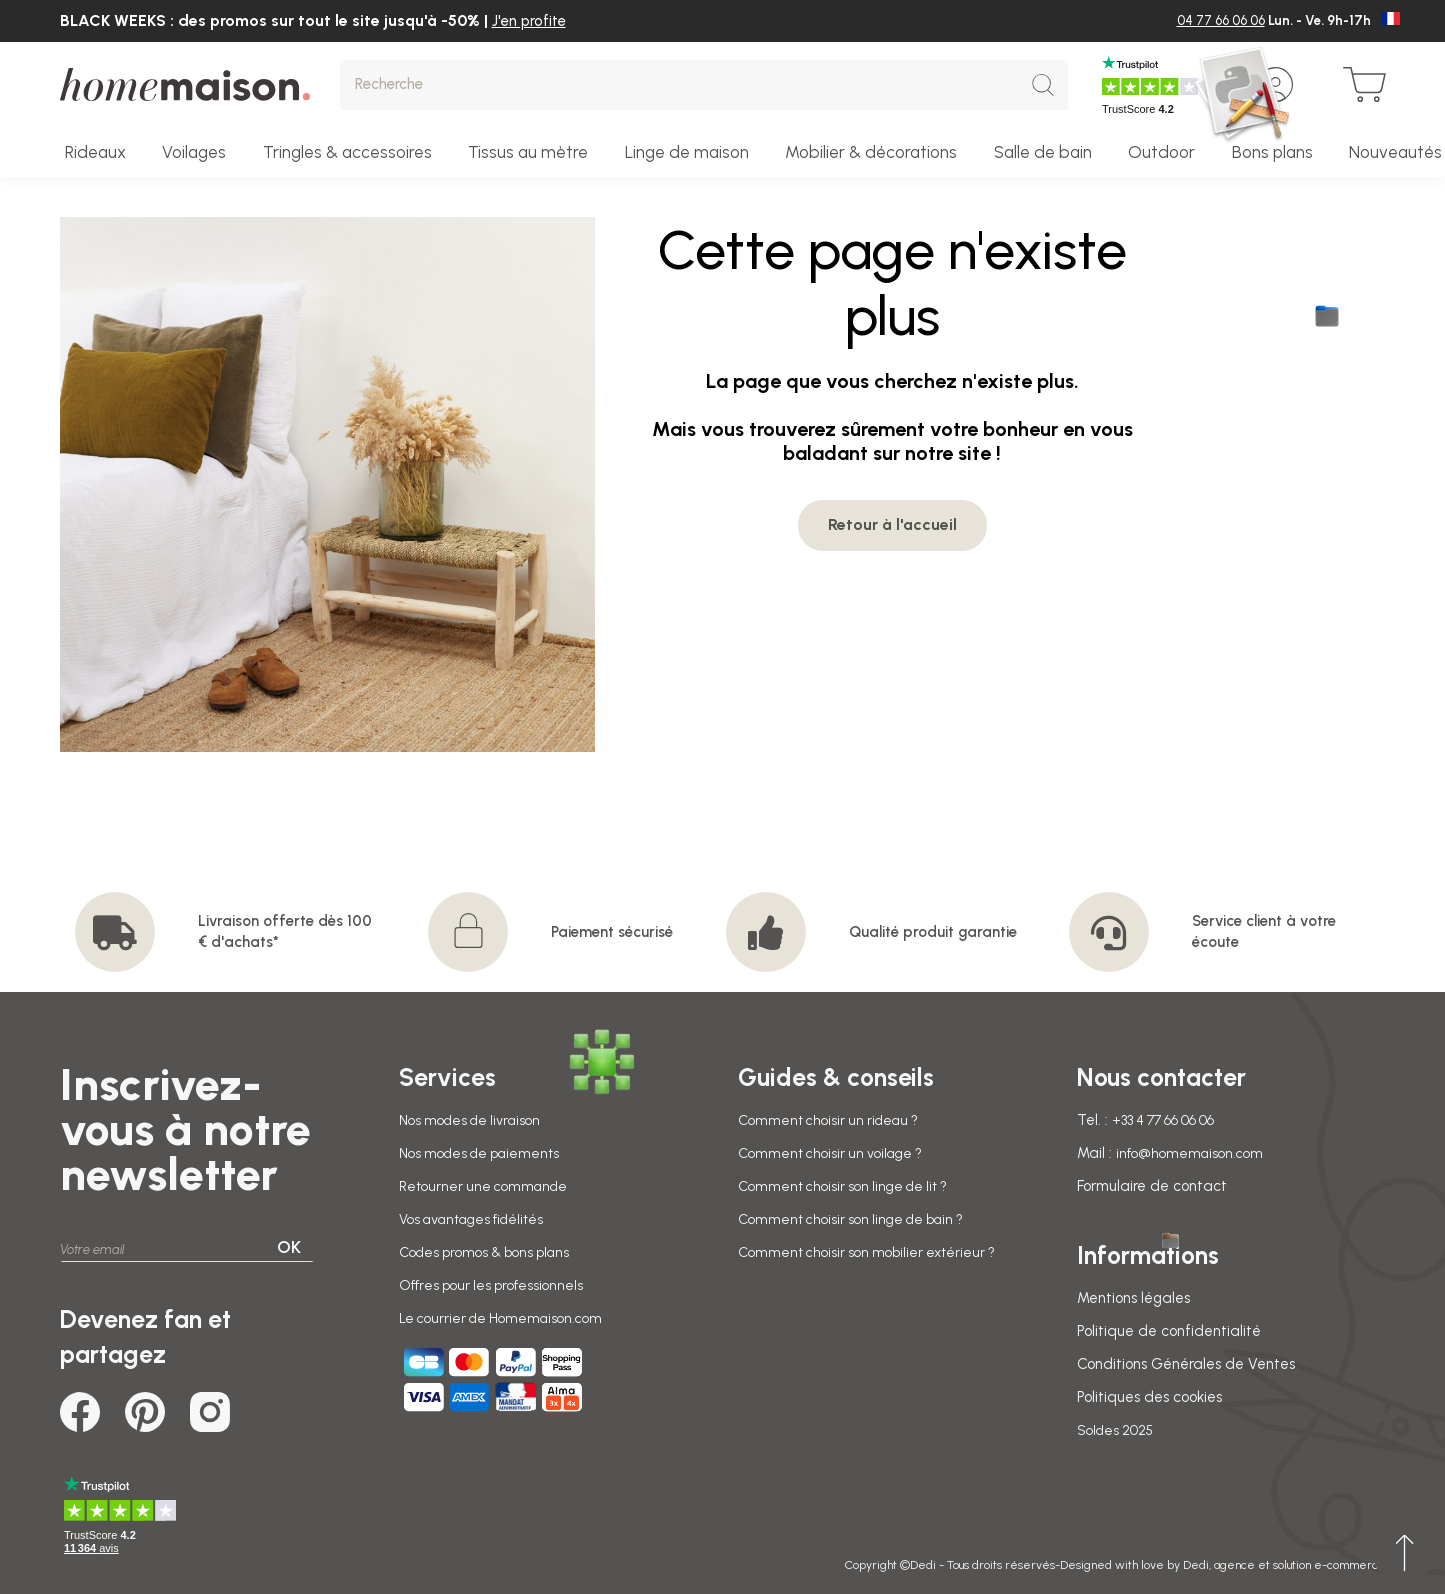 The width and height of the screenshot is (1445, 1594). I want to click on sync or replicate media library across devices, so click(602, 1062).